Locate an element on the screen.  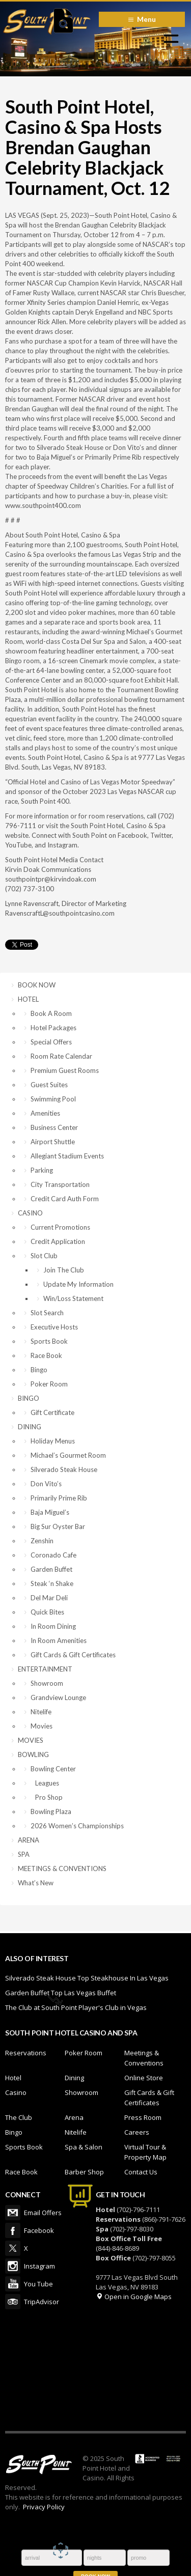
search within a document is located at coordinates (63, 20).